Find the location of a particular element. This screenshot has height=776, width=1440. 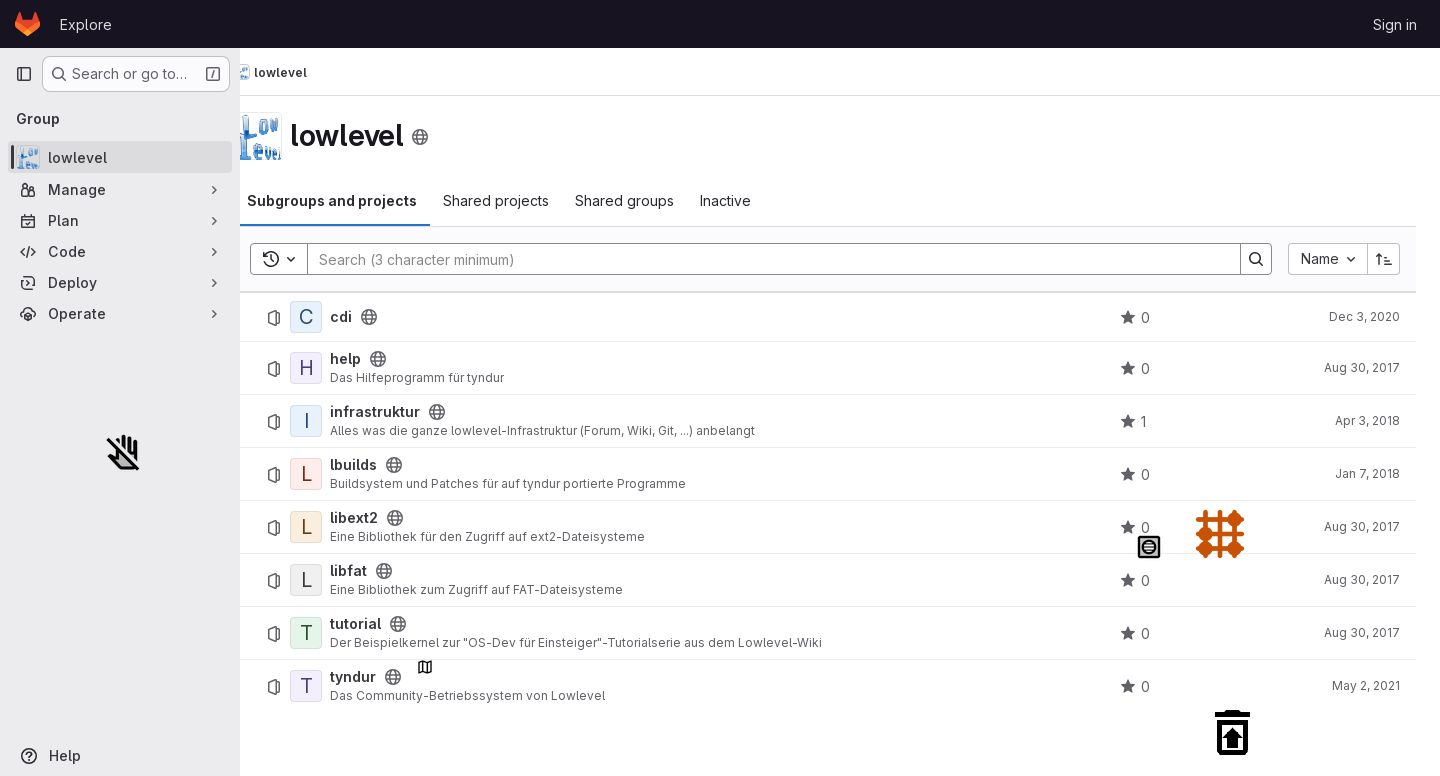

restore a deleted item from trash is located at coordinates (1232, 732).